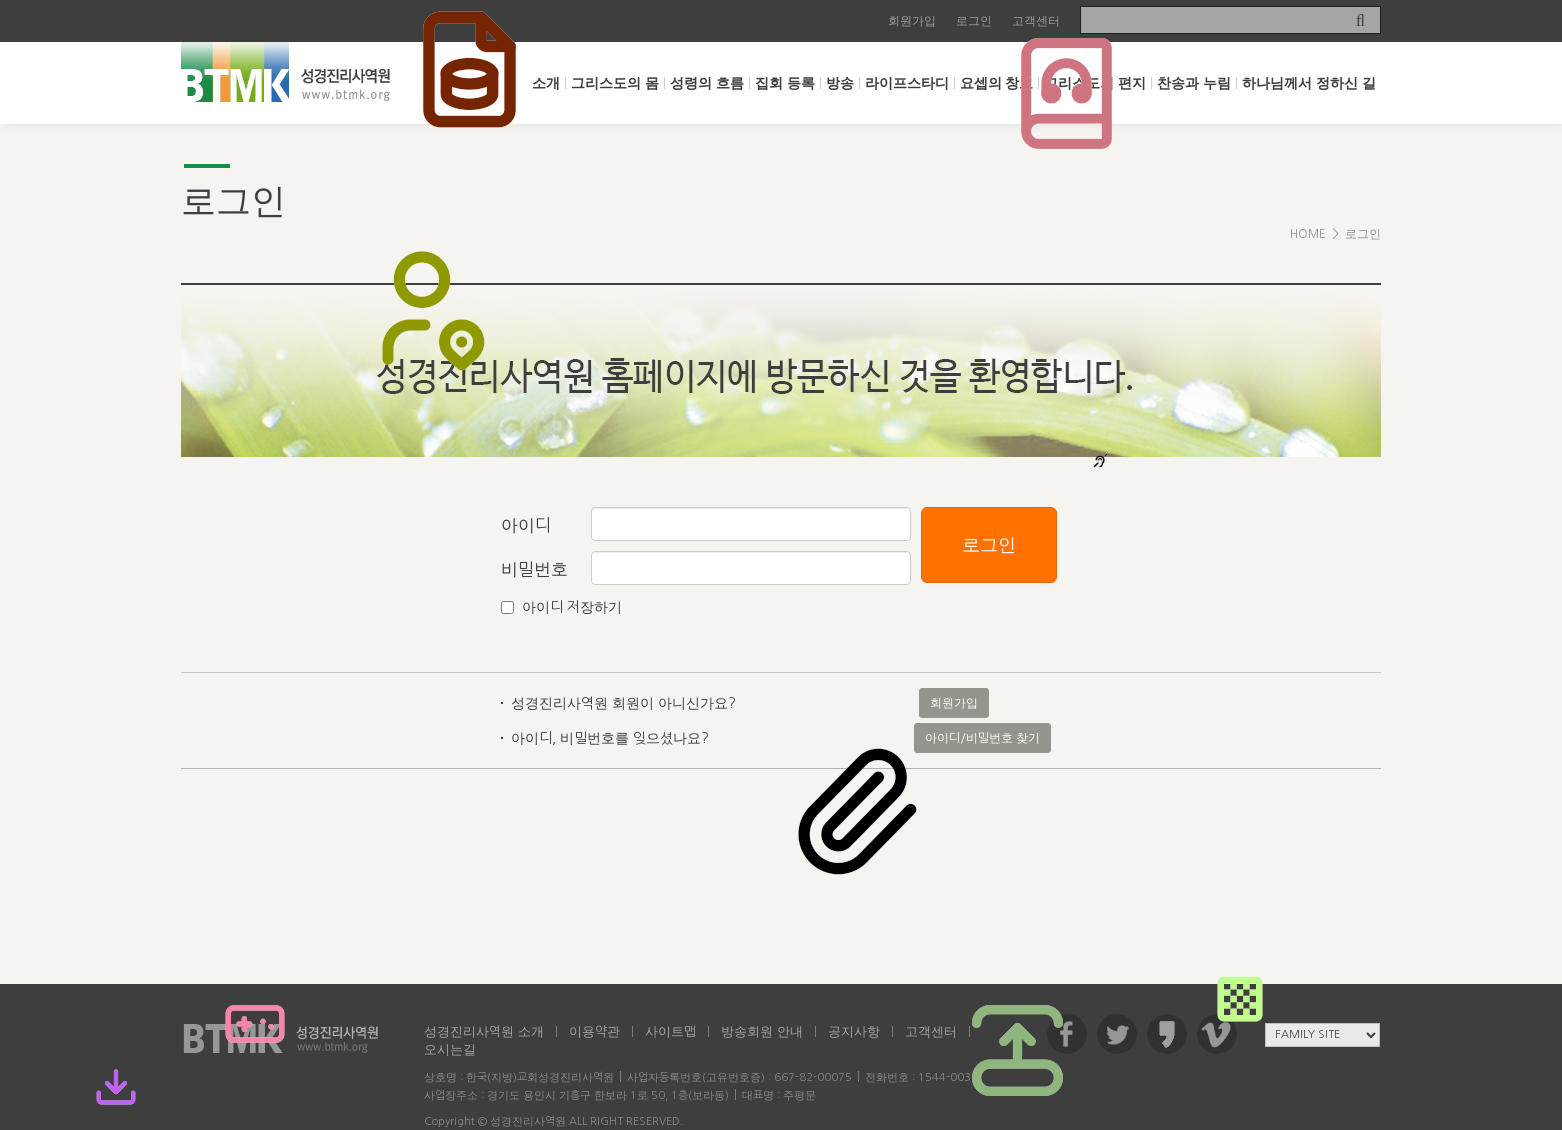 The height and width of the screenshot is (1130, 1562). I want to click on move element to top layer, so click(1017, 1050).